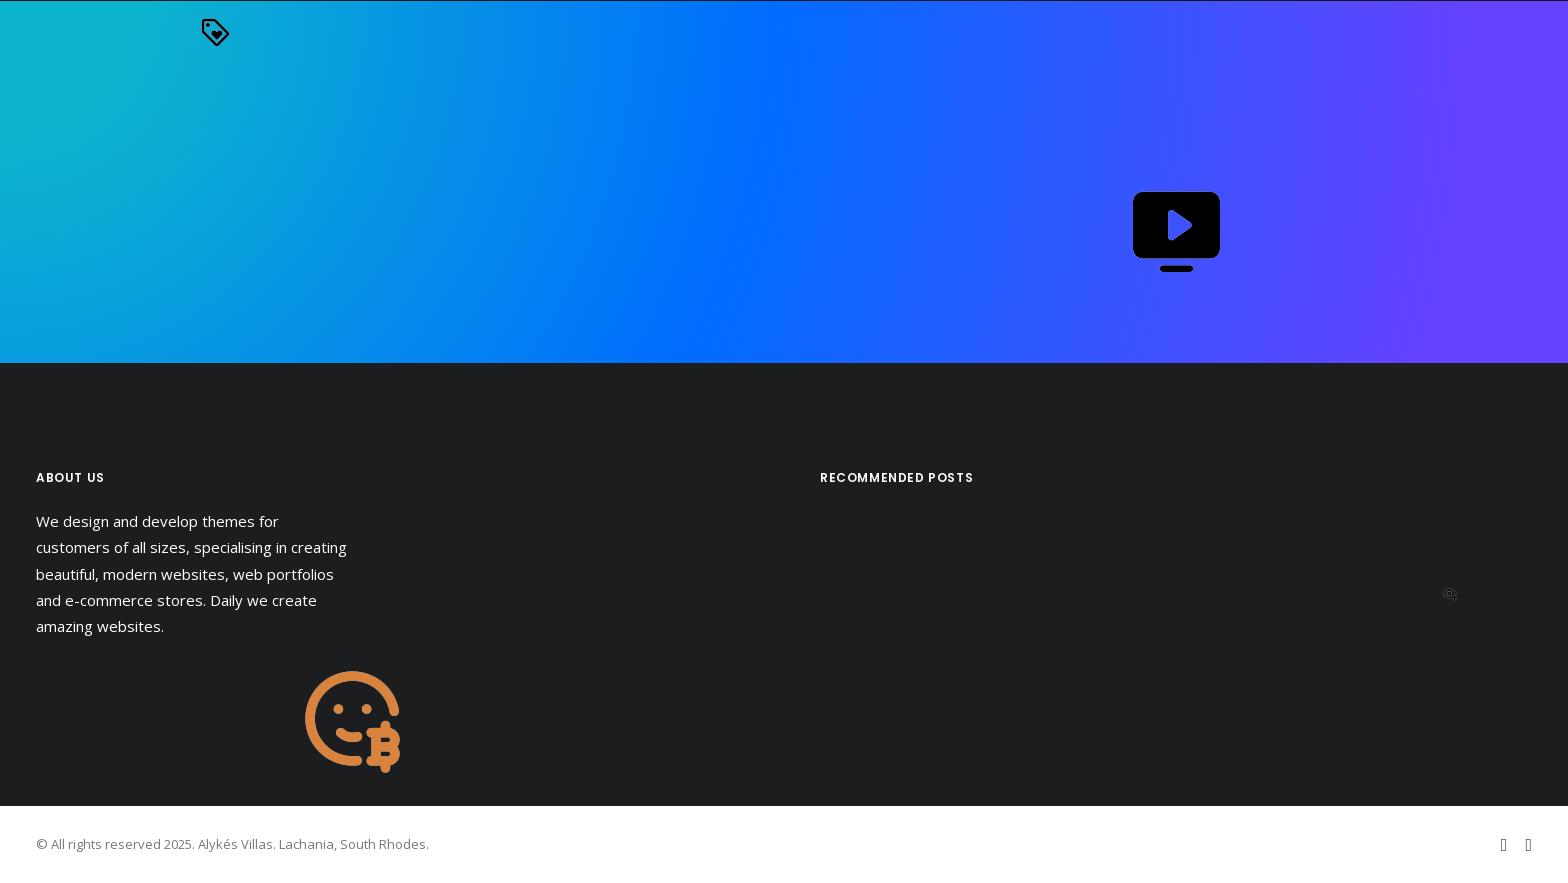 This screenshot has width=1568, height=883. Describe the element at coordinates (1176, 228) in the screenshot. I see `play video on display` at that location.